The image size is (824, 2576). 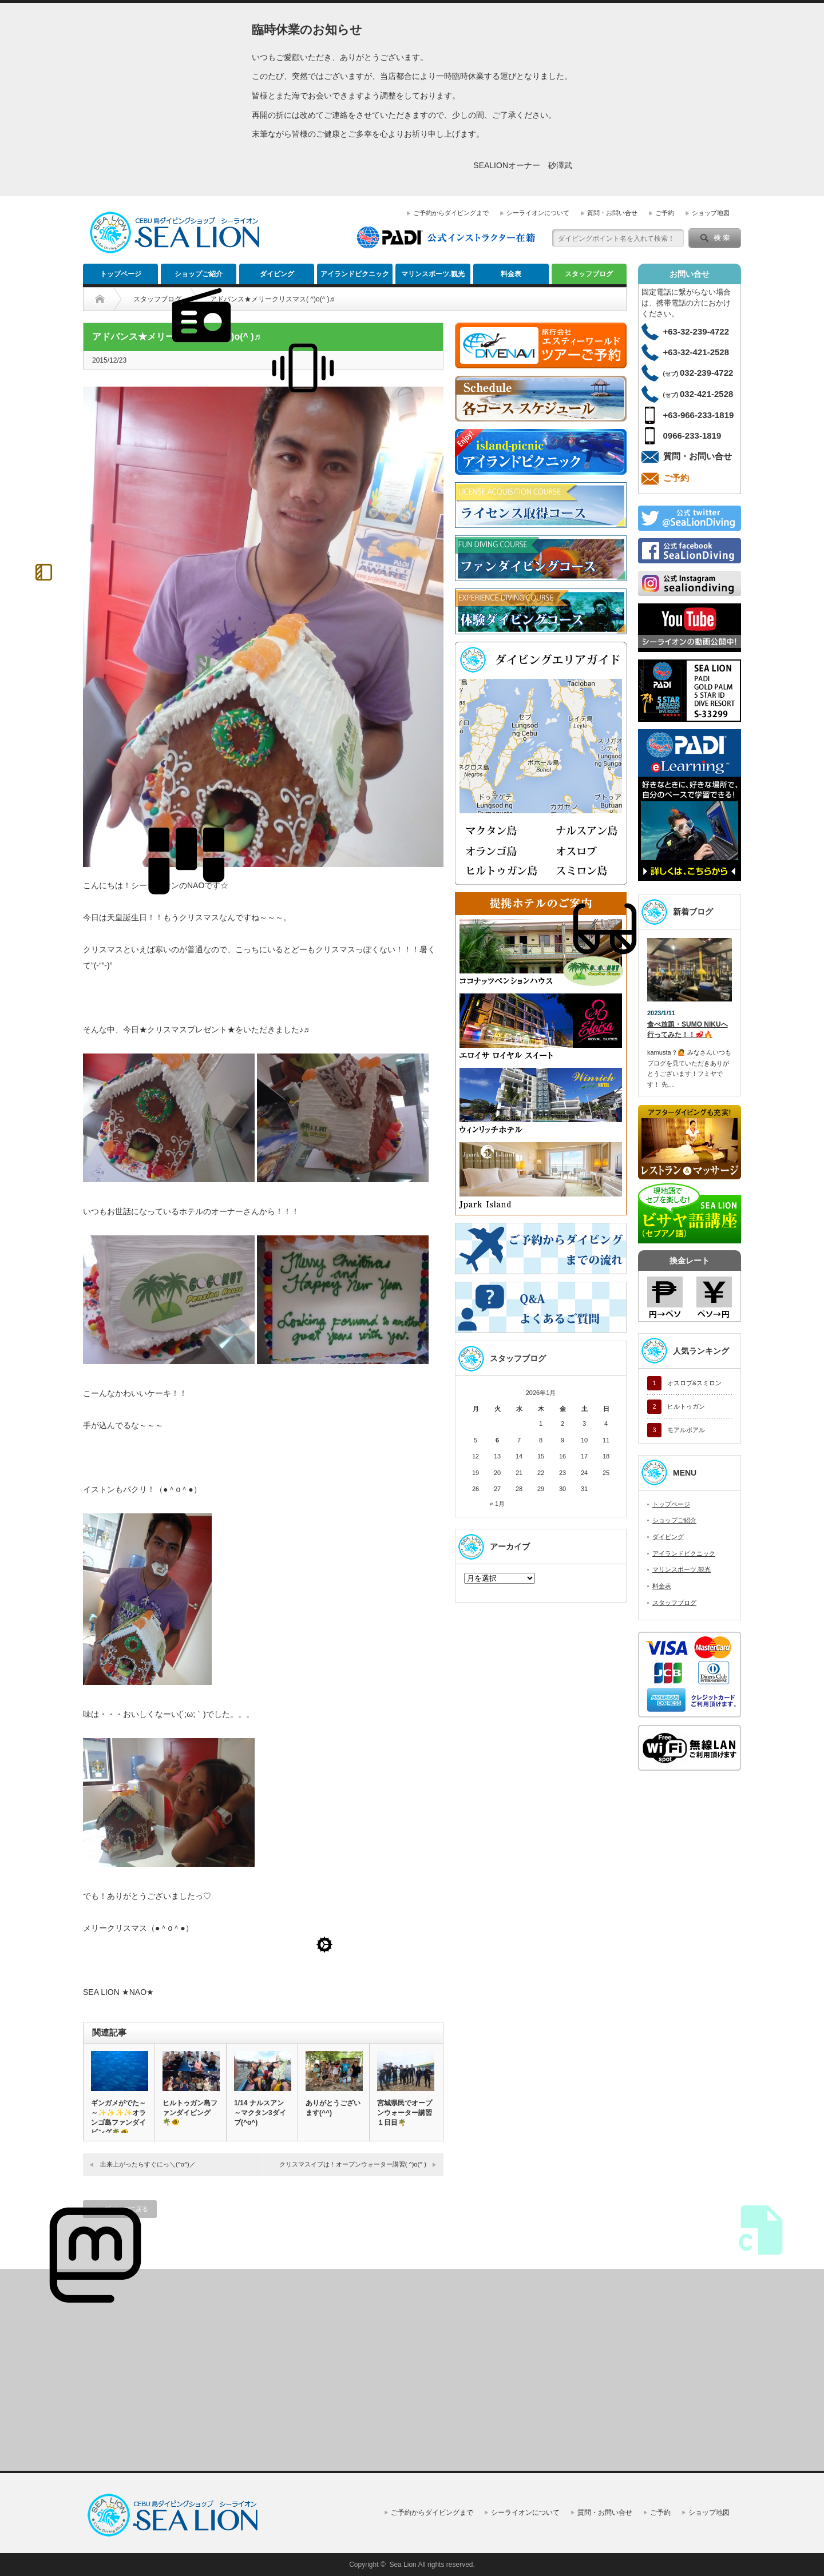 I want to click on enable vibrate mode on your device, so click(x=303, y=368).